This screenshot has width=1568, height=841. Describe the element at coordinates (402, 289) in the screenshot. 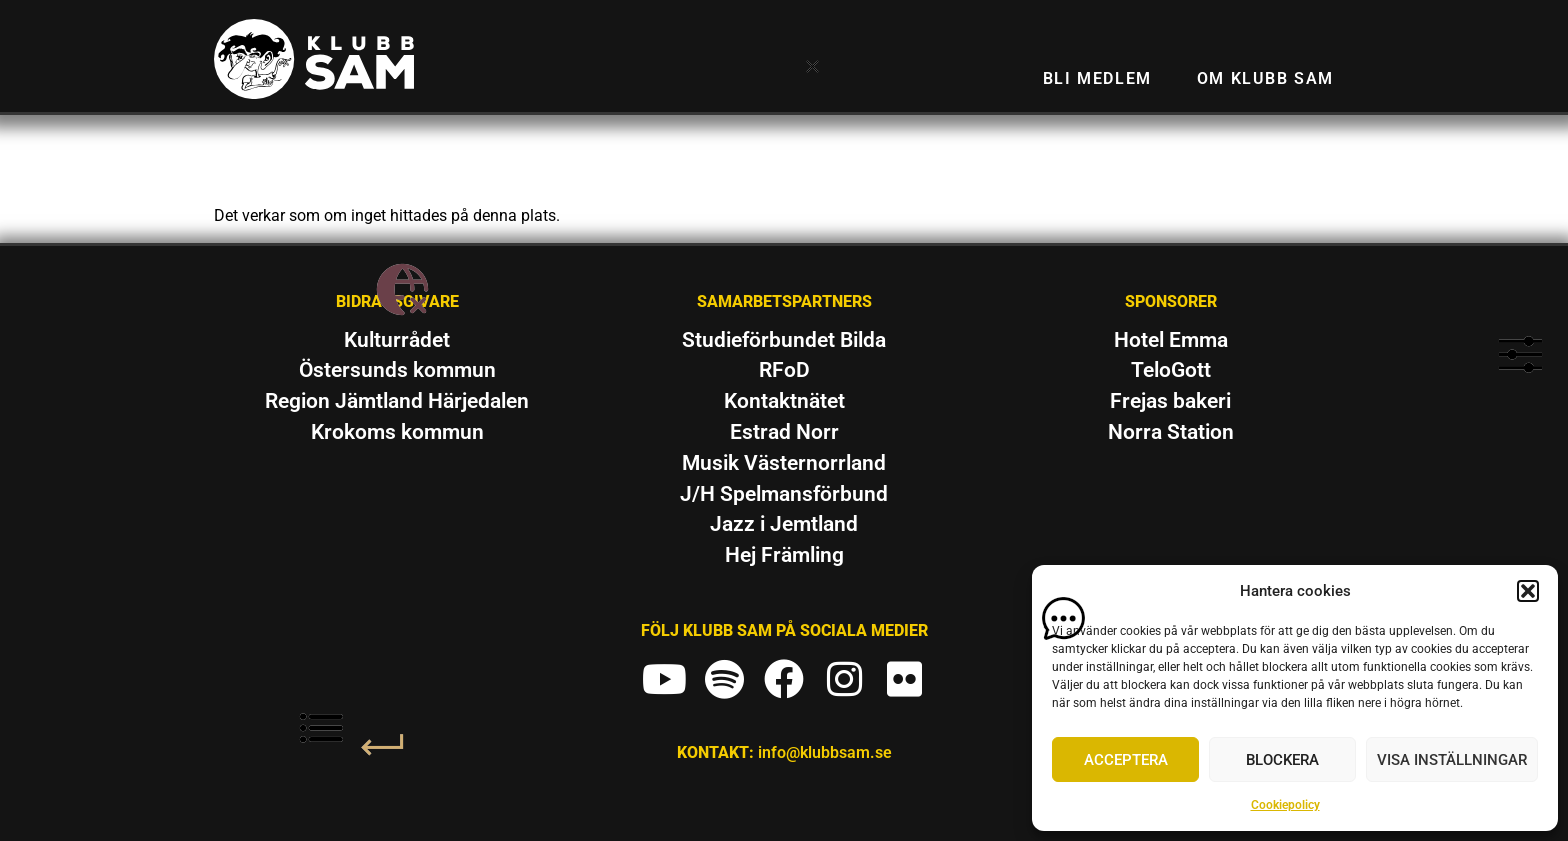

I see `no internet connection` at that location.